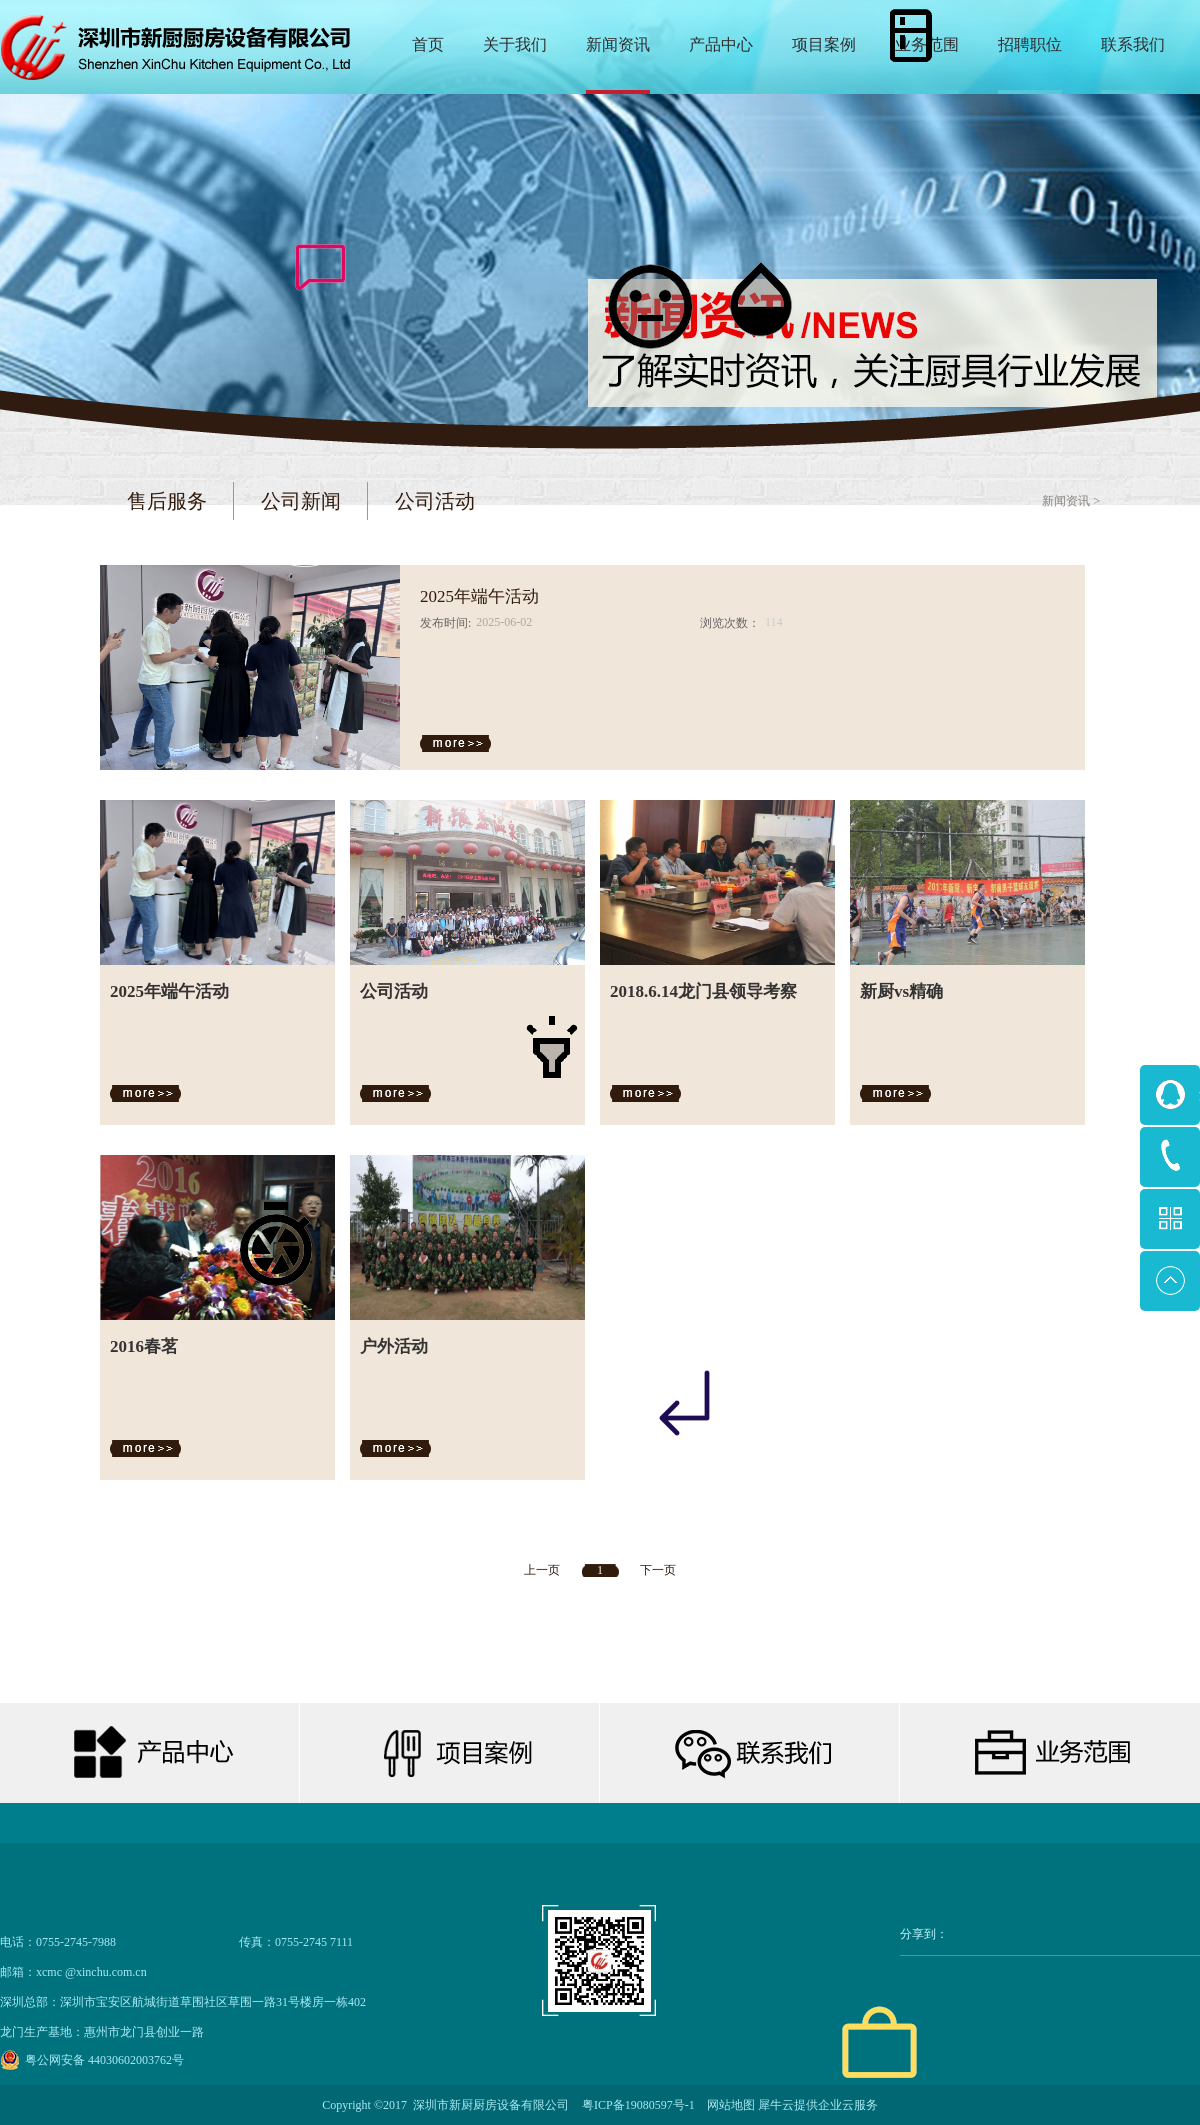 The width and height of the screenshot is (1200, 2125). What do you see at coordinates (687, 1403) in the screenshot?
I see `return or enter key` at bounding box center [687, 1403].